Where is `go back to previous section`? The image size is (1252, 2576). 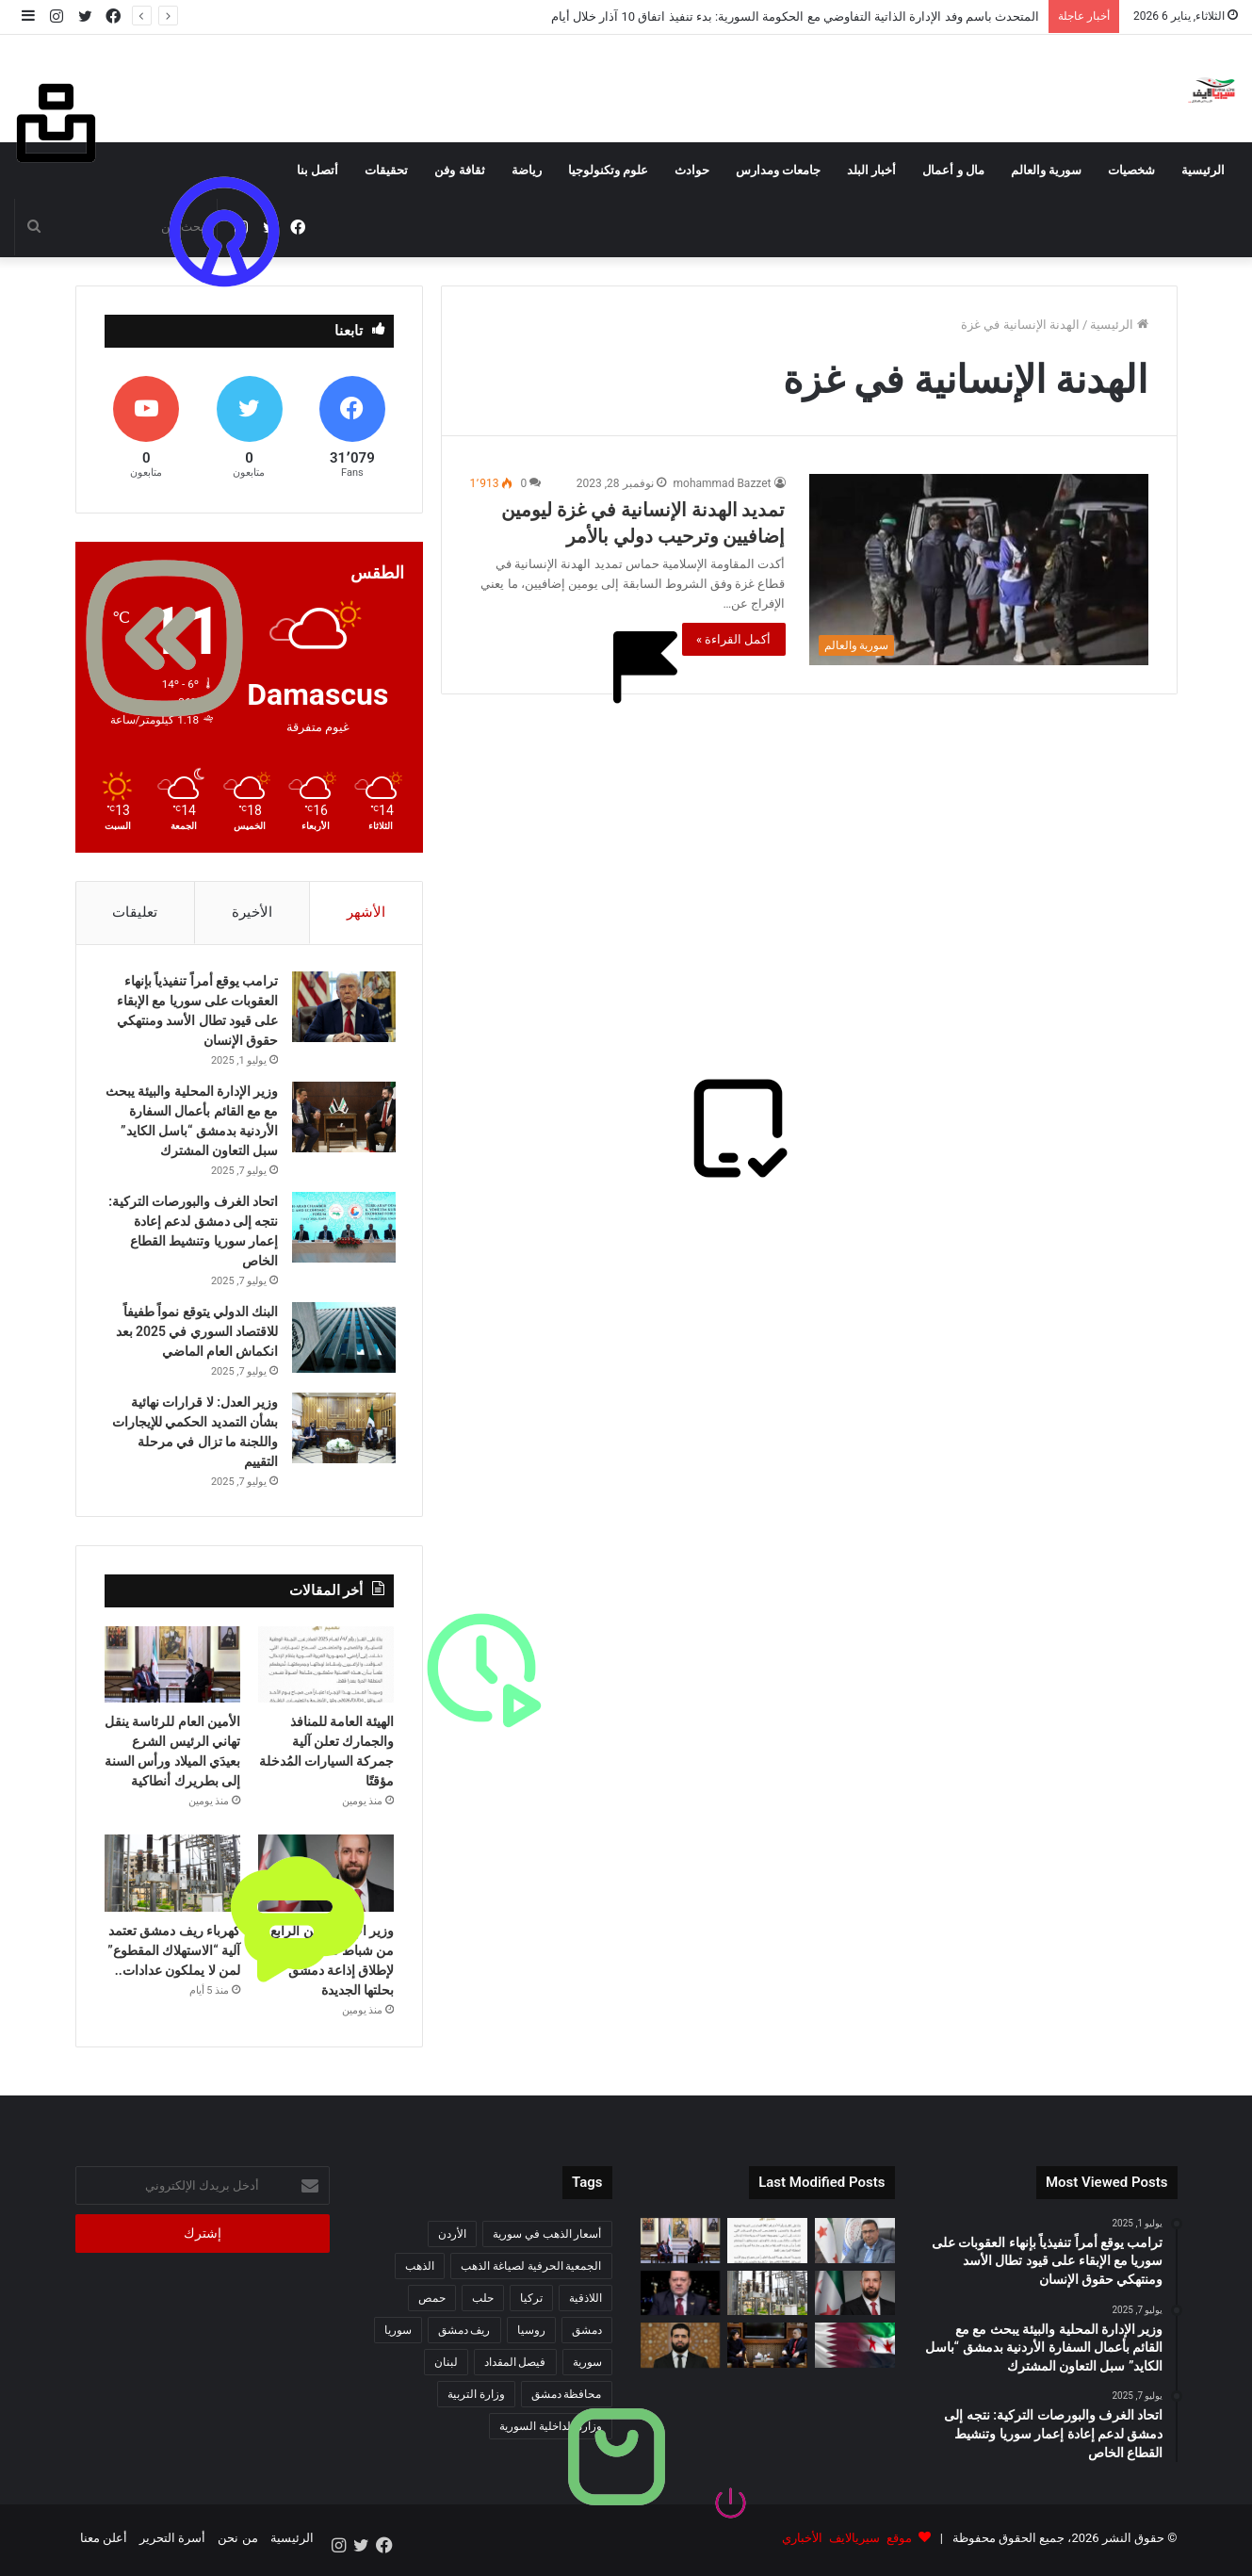 go back to previous section is located at coordinates (164, 638).